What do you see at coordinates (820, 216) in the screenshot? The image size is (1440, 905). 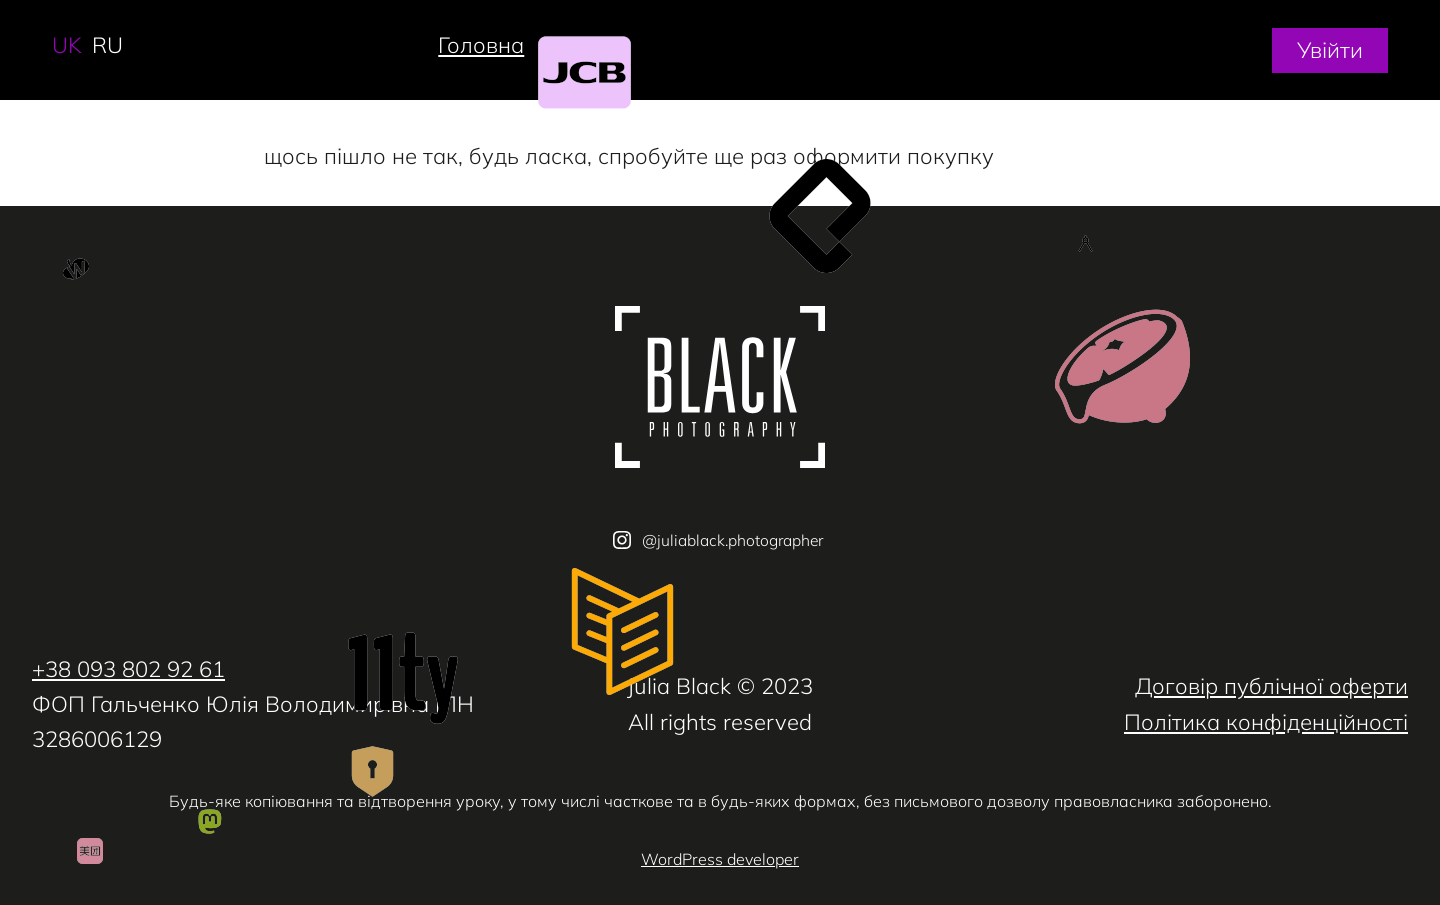 I see `open the Platzi learning platform` at bounding box center [820, 216].